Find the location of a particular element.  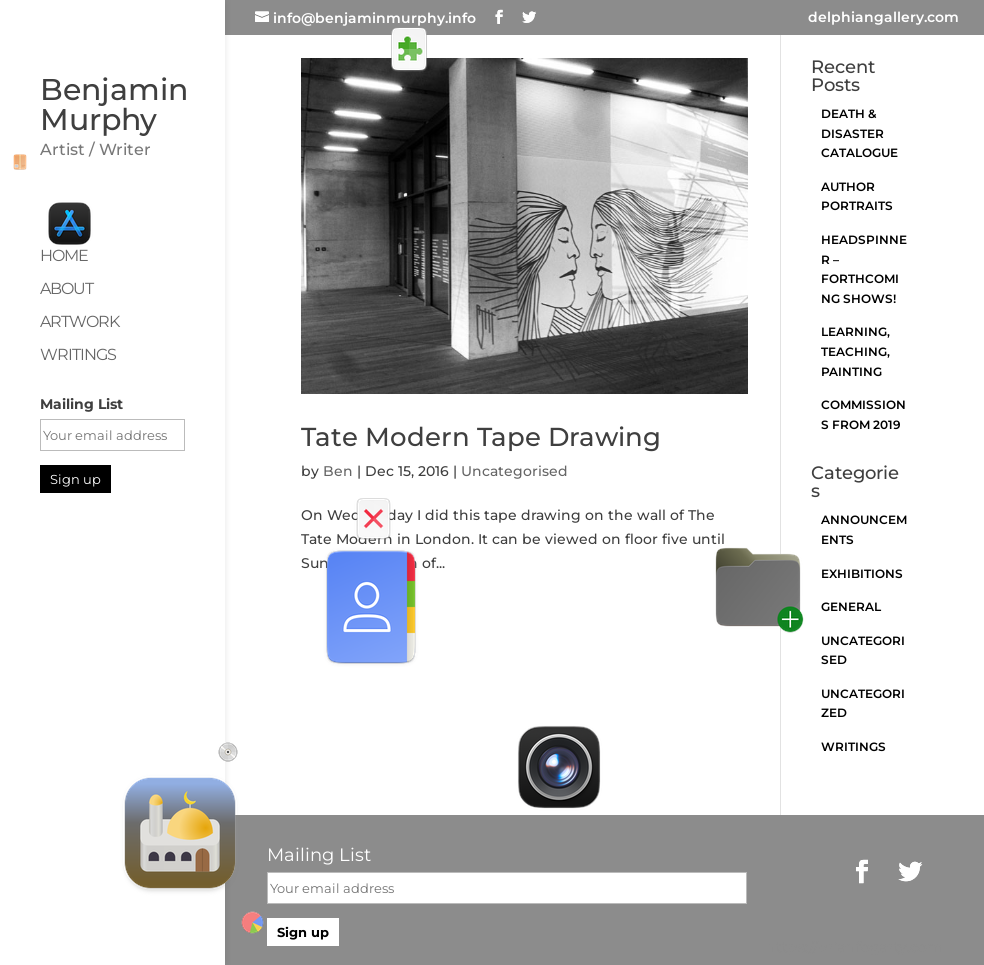

a software package or archive file is located at coordinates (20, 162).